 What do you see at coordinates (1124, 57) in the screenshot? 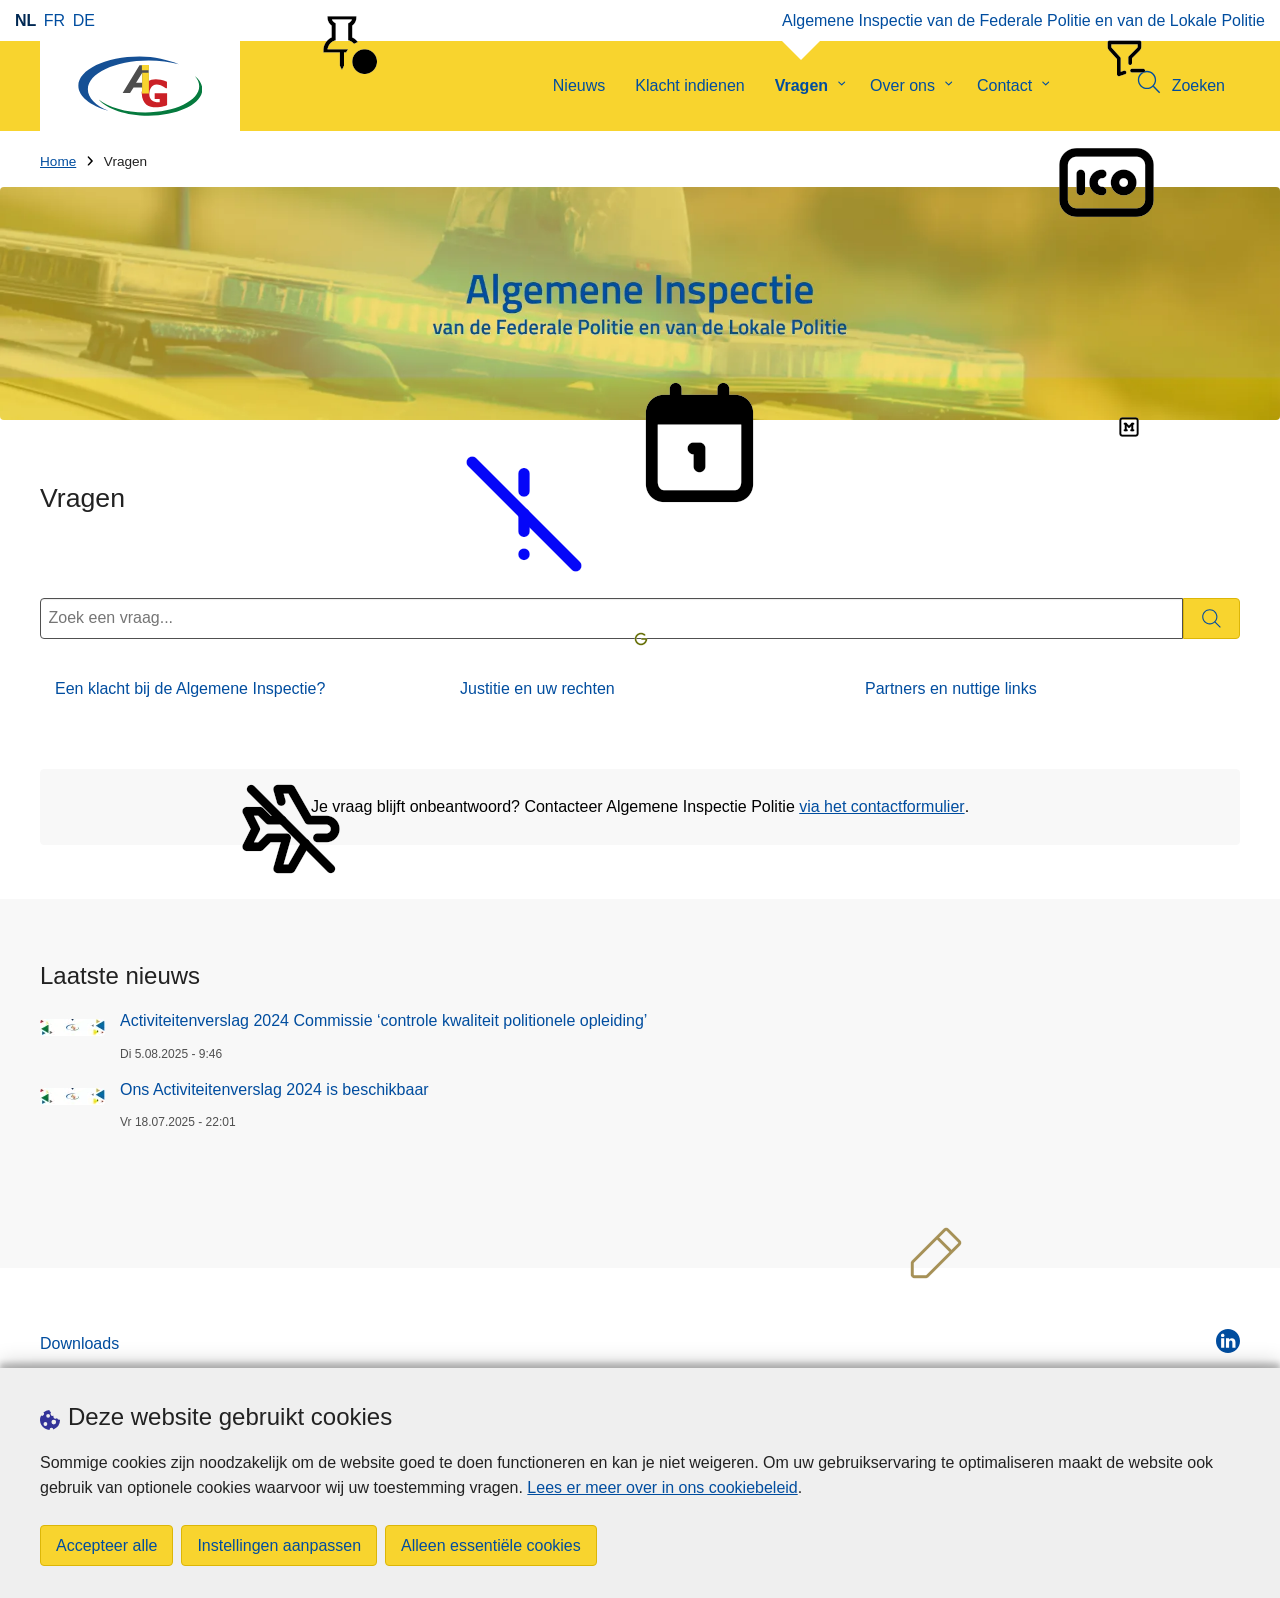
I see `remove a filter from current view` at bounding box center [1124, 57].